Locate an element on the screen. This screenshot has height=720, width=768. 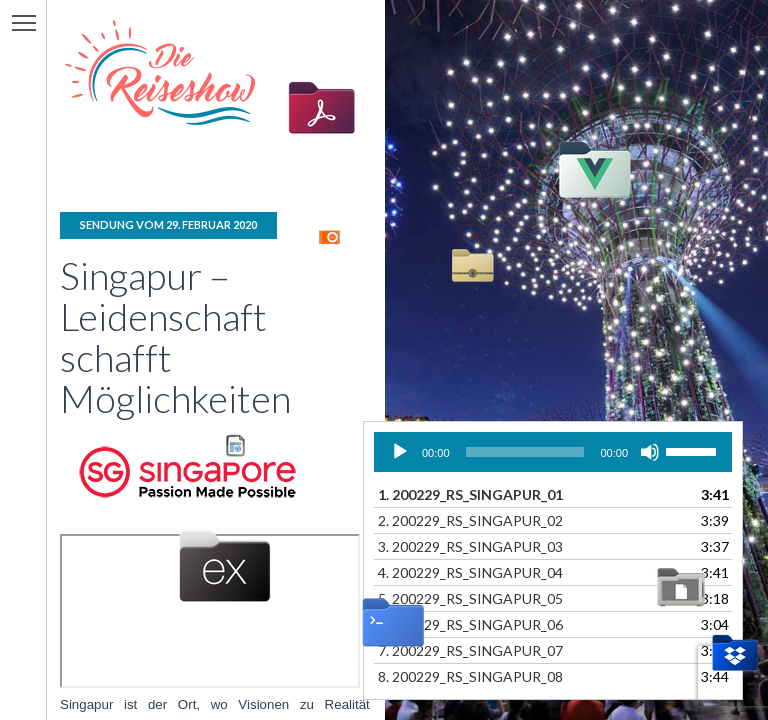
iPod shuffle device connected is located at coordinates (329, 233).